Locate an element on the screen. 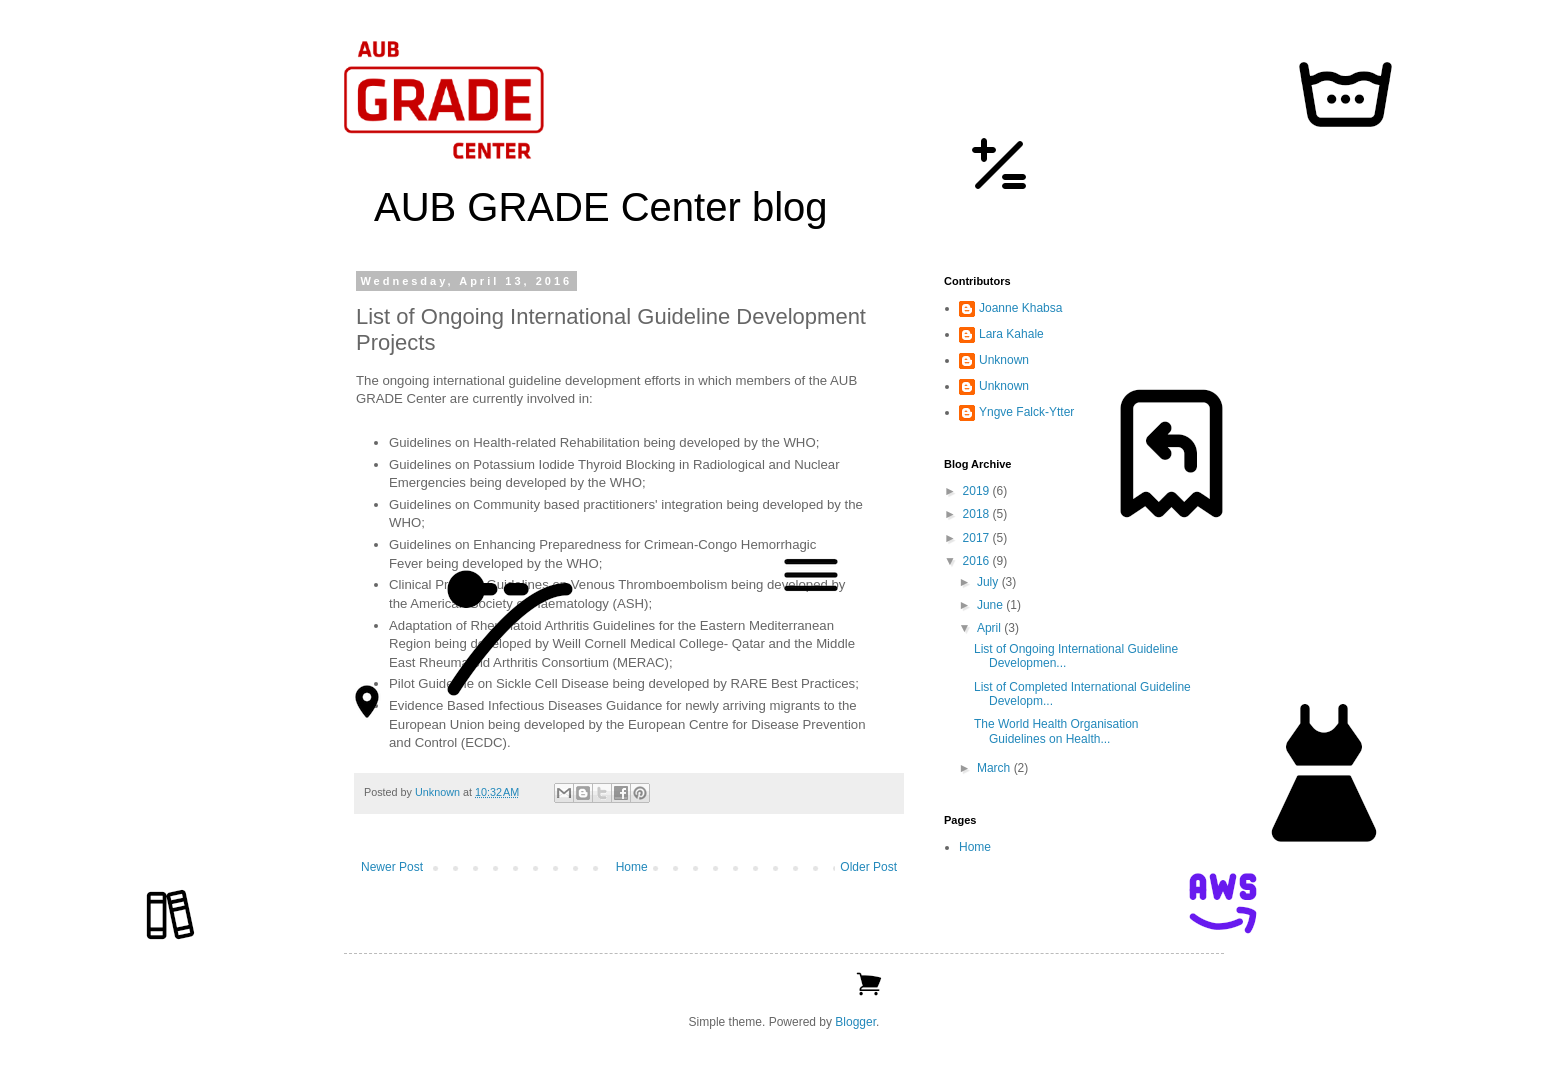 The width and height of the screenshot is (1568, 1070). browse women's clothing or dresses is located at coordinates (1324, 780).